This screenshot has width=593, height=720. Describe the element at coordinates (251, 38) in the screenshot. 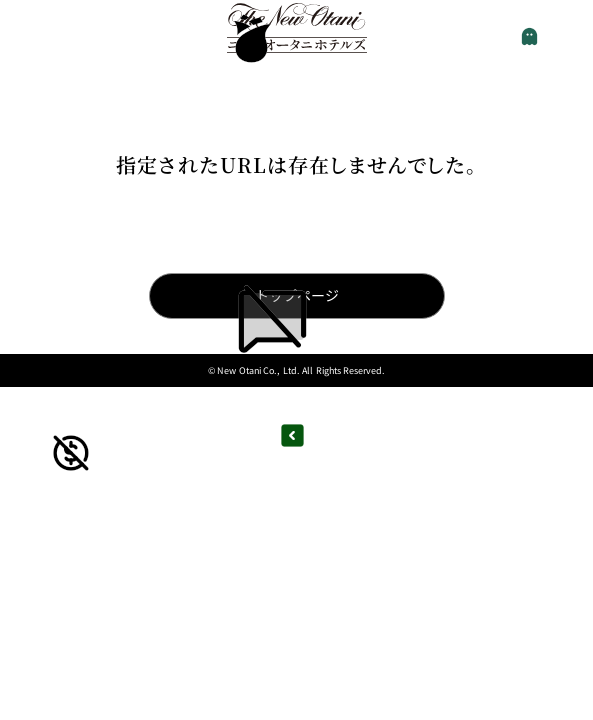

I see `access floral or garden-related features` at that location.